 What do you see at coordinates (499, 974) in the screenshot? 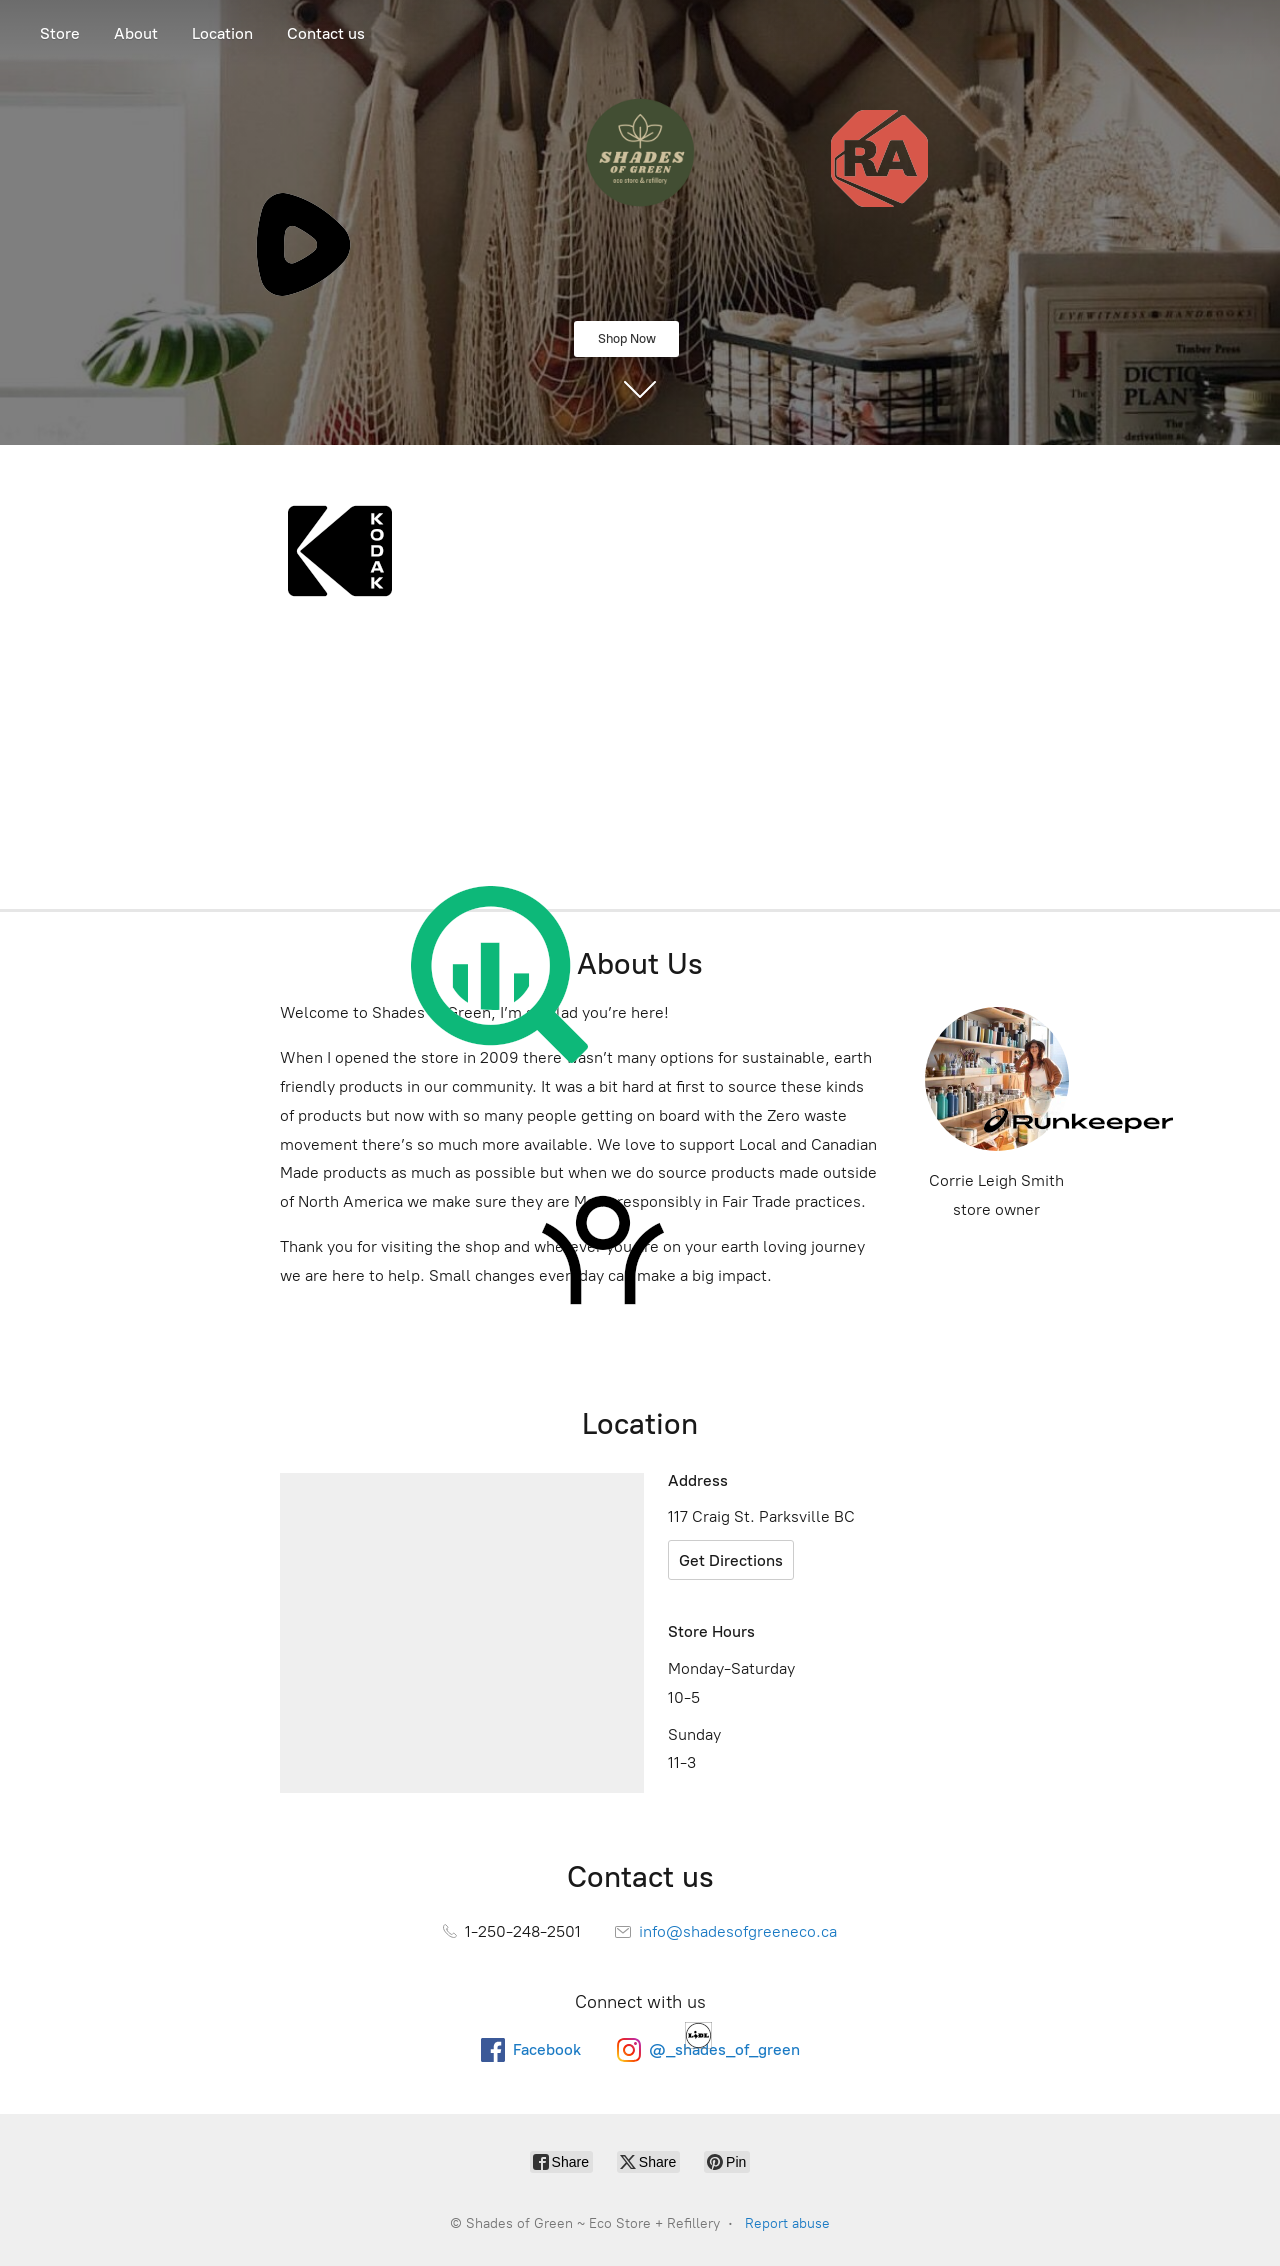
I see `access Google BigQuery data warehouse` at bounding box center [499, 974].